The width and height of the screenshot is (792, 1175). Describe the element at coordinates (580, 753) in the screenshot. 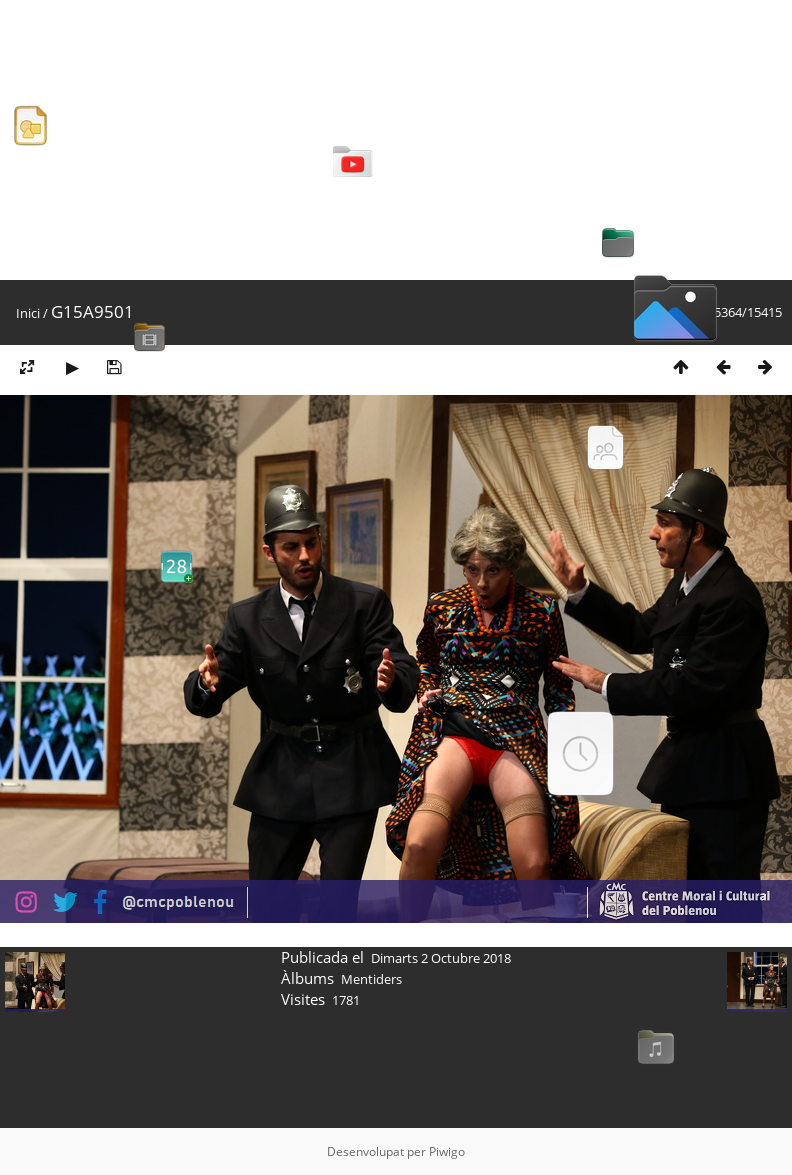

I see `image is currently loading` at that location.